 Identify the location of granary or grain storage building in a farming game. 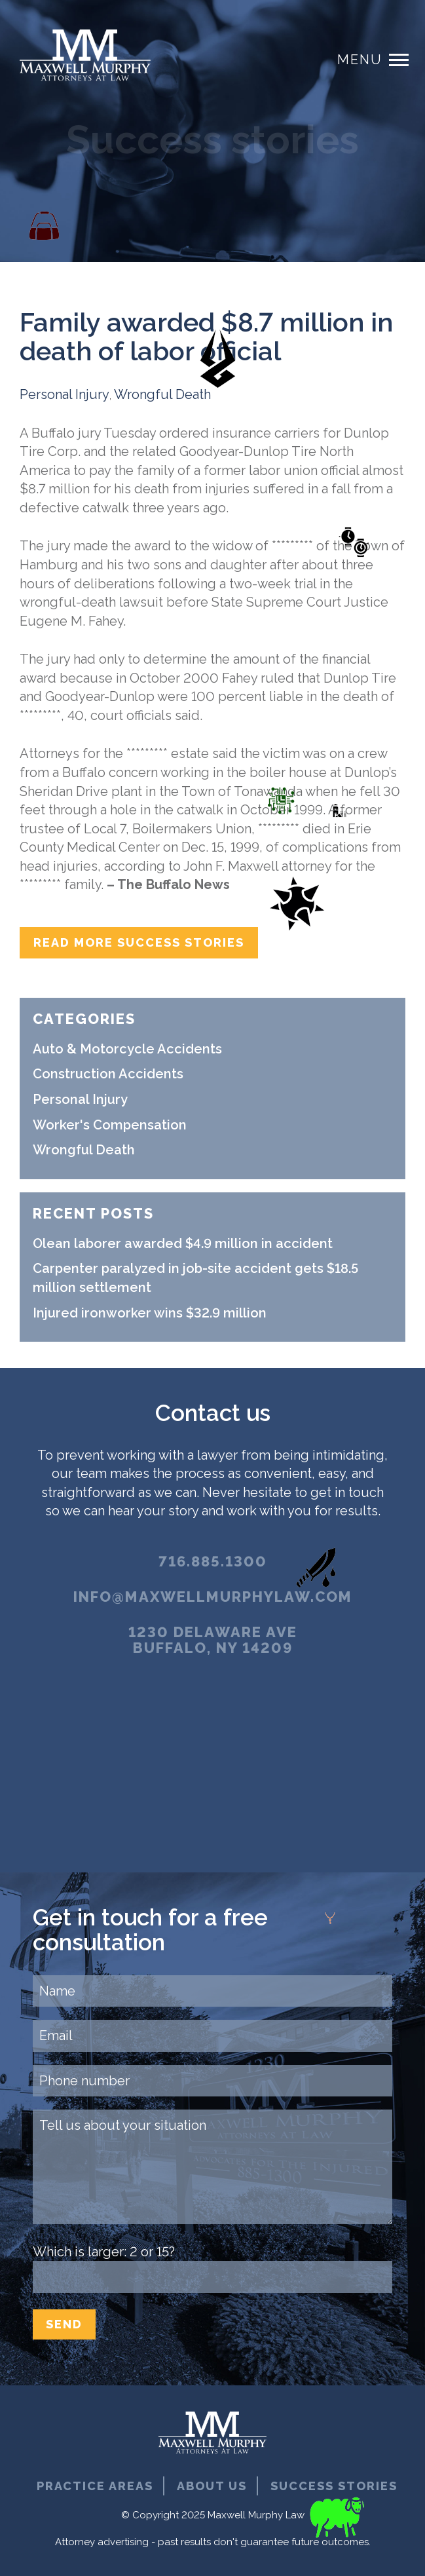
(339, 810).